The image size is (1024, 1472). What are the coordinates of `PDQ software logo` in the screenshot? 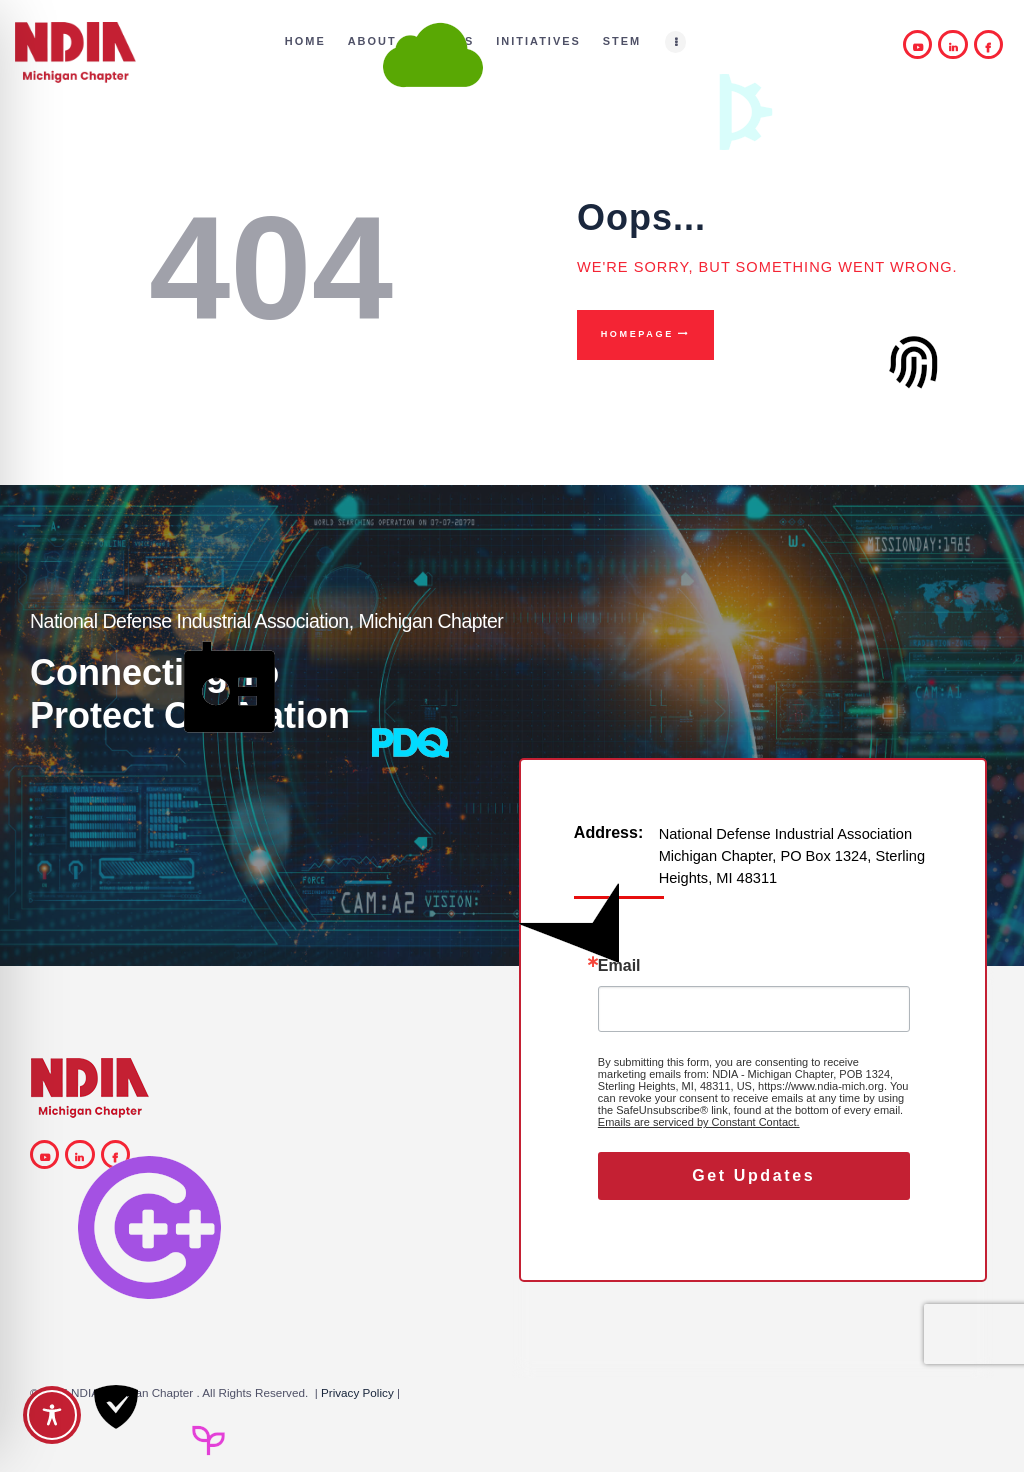 It's located at (410, 742).